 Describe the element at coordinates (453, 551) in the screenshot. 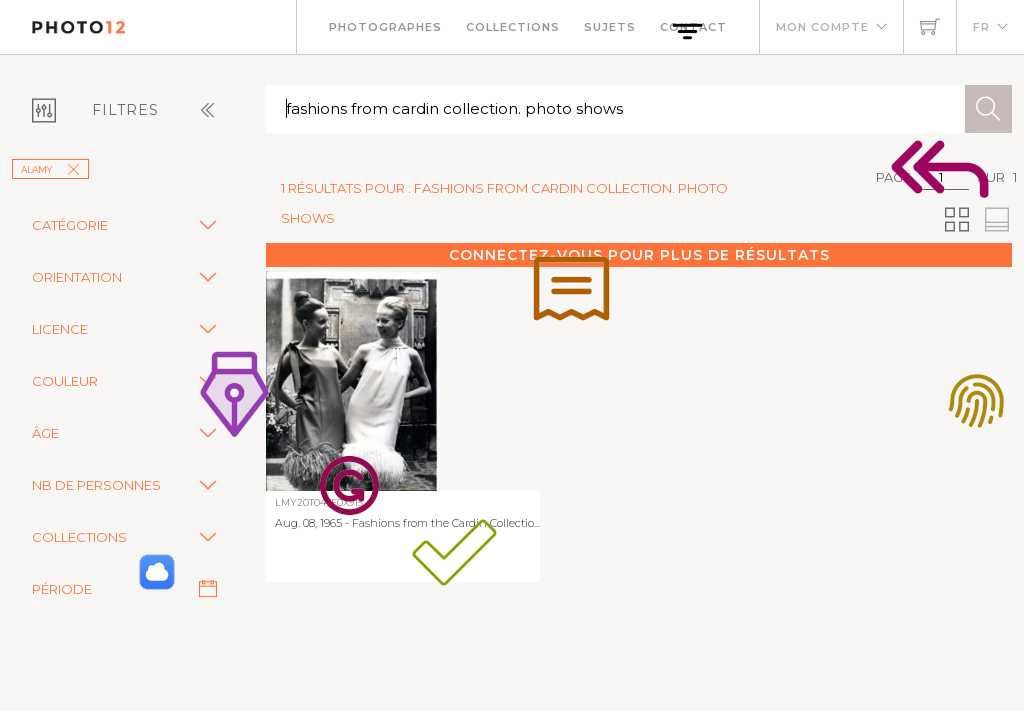

I see `confirm or submit an action` at that location.